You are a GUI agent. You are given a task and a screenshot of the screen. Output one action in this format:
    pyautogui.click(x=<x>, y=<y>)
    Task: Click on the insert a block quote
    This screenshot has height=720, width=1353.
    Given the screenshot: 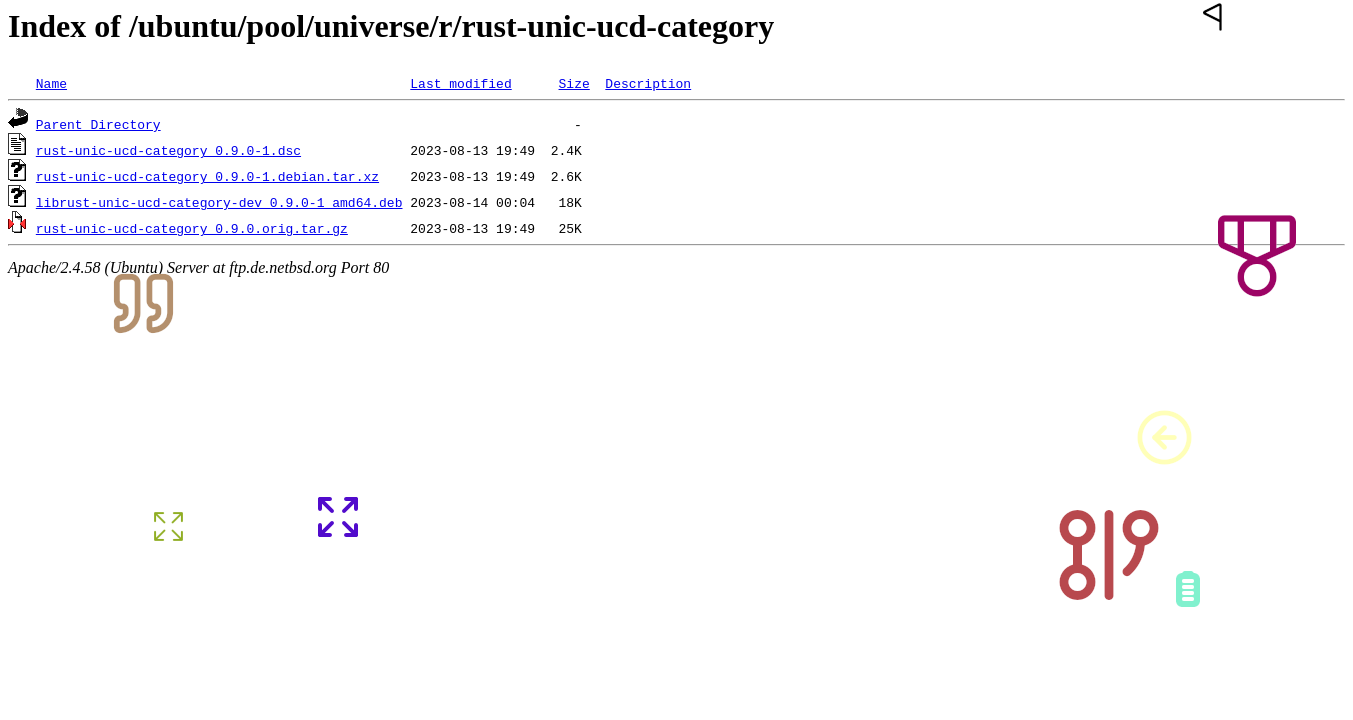 What is the action you would take?
    pyautogui.click(x=143, y=303)
    